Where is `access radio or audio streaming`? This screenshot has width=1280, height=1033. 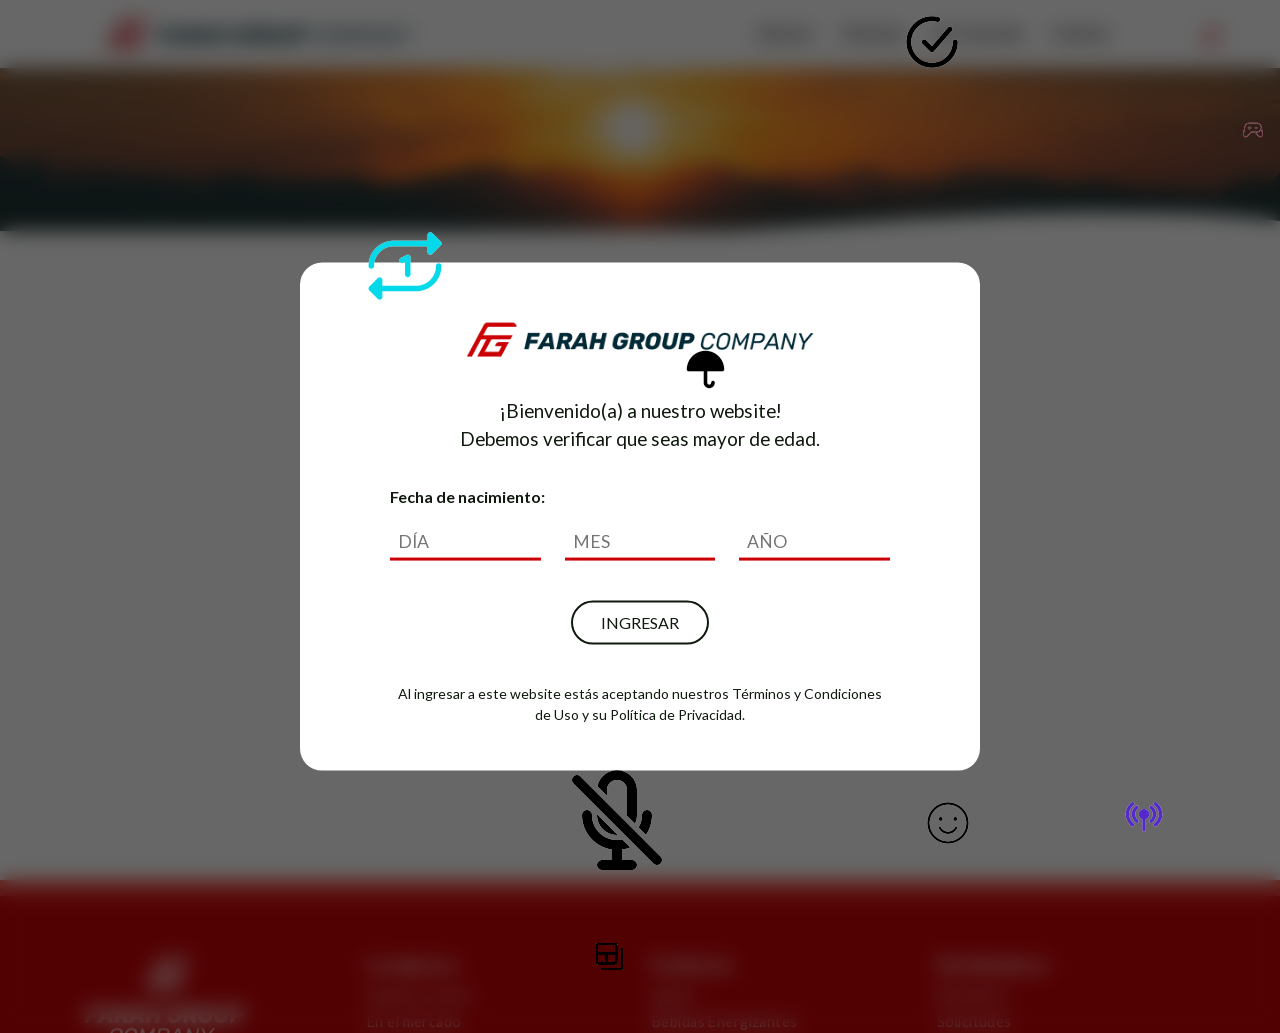
access radio or audio streaming is located at coordinates (1144, 816).